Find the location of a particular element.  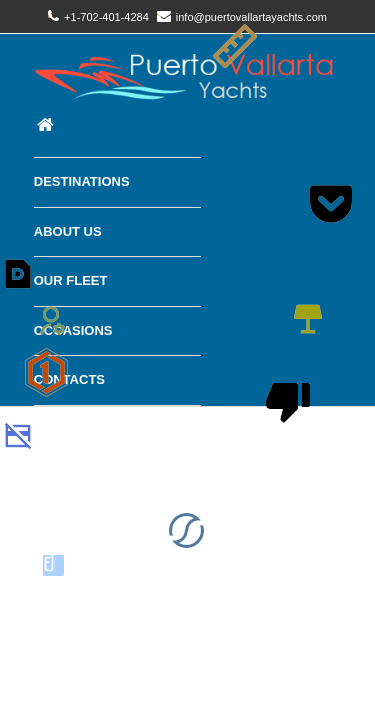

access user account settings is located at coordinates (51, 321).